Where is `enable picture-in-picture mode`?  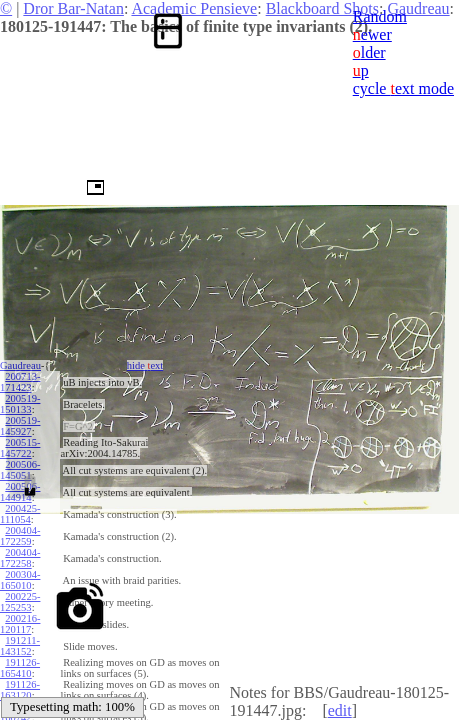 enable picture-in-picture mode is located at coordinates (95, 187).